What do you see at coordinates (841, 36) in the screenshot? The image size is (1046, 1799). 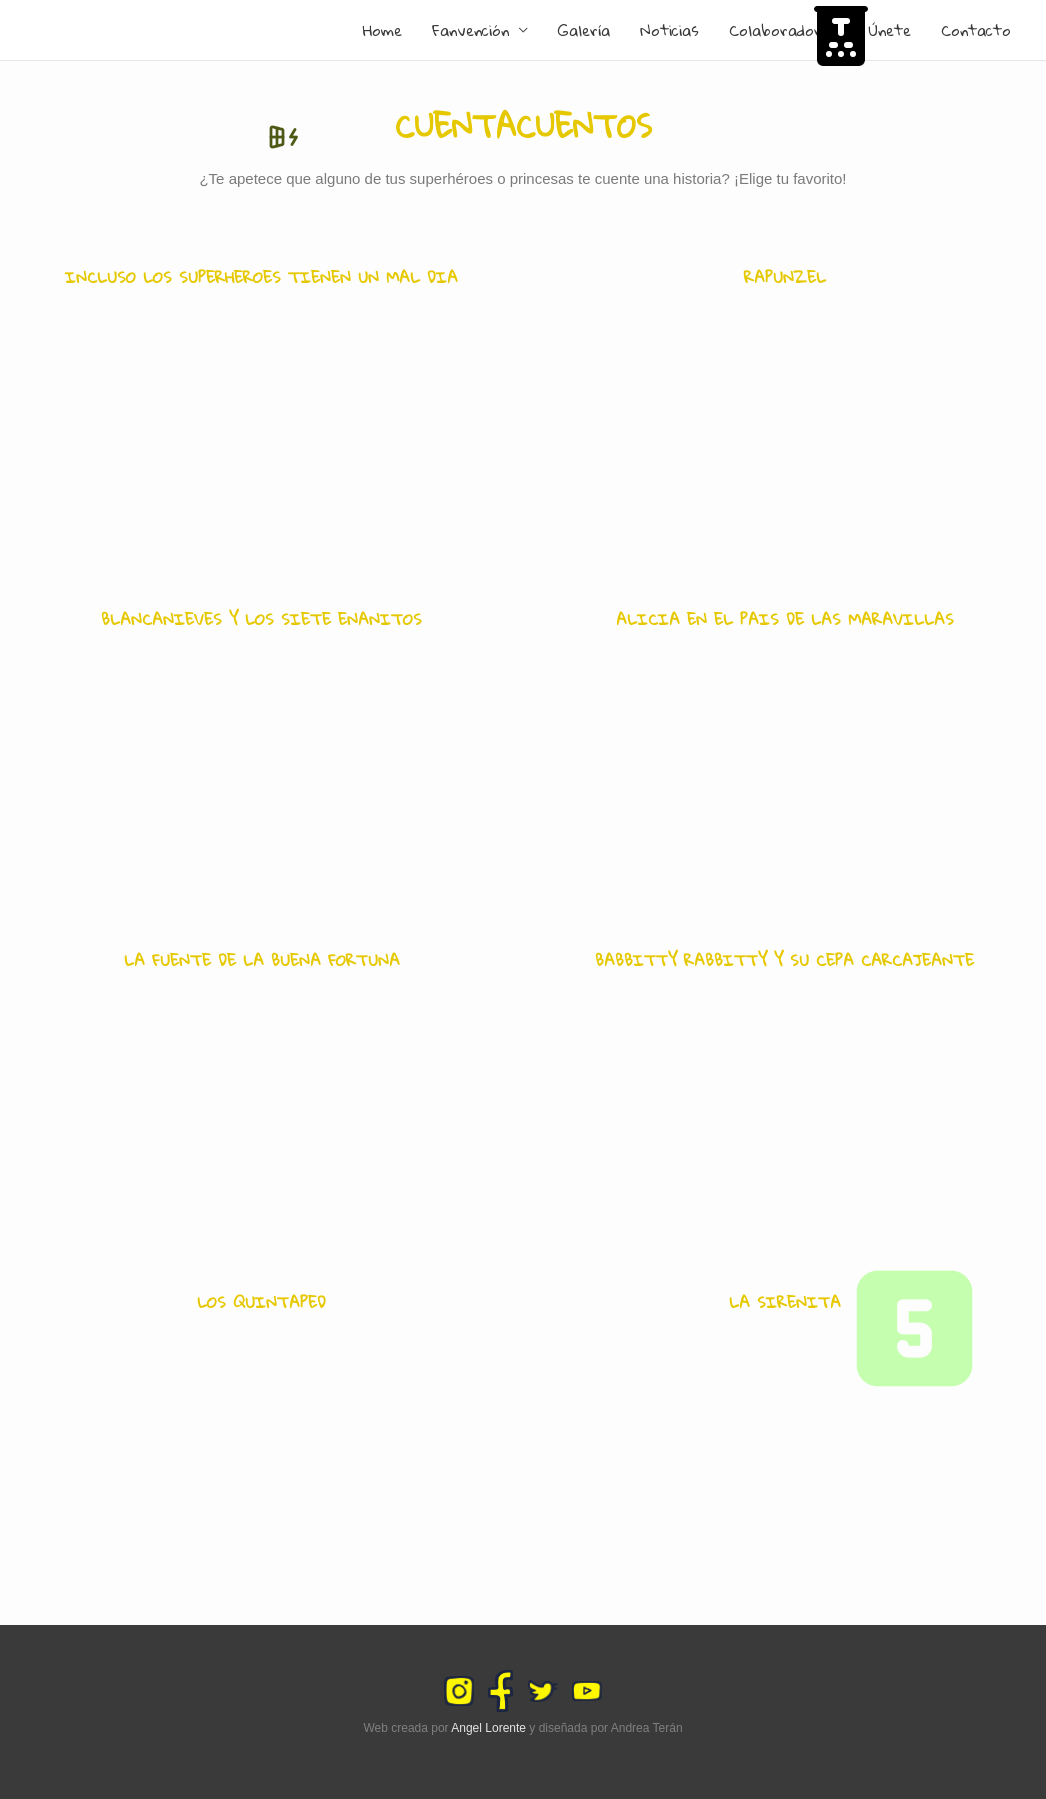 I see `view lab results or data table` at bounding box center [841, 36].